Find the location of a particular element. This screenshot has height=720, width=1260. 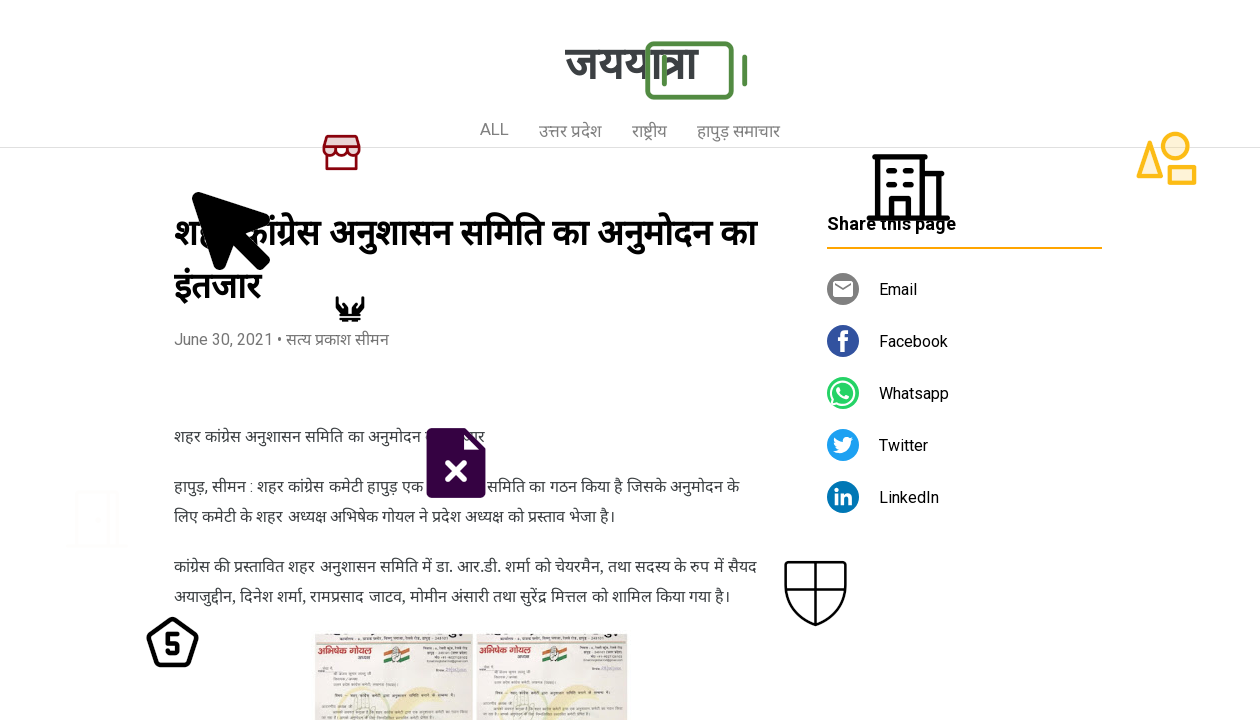

view security or protection settings is located at coordinates (815, 589).